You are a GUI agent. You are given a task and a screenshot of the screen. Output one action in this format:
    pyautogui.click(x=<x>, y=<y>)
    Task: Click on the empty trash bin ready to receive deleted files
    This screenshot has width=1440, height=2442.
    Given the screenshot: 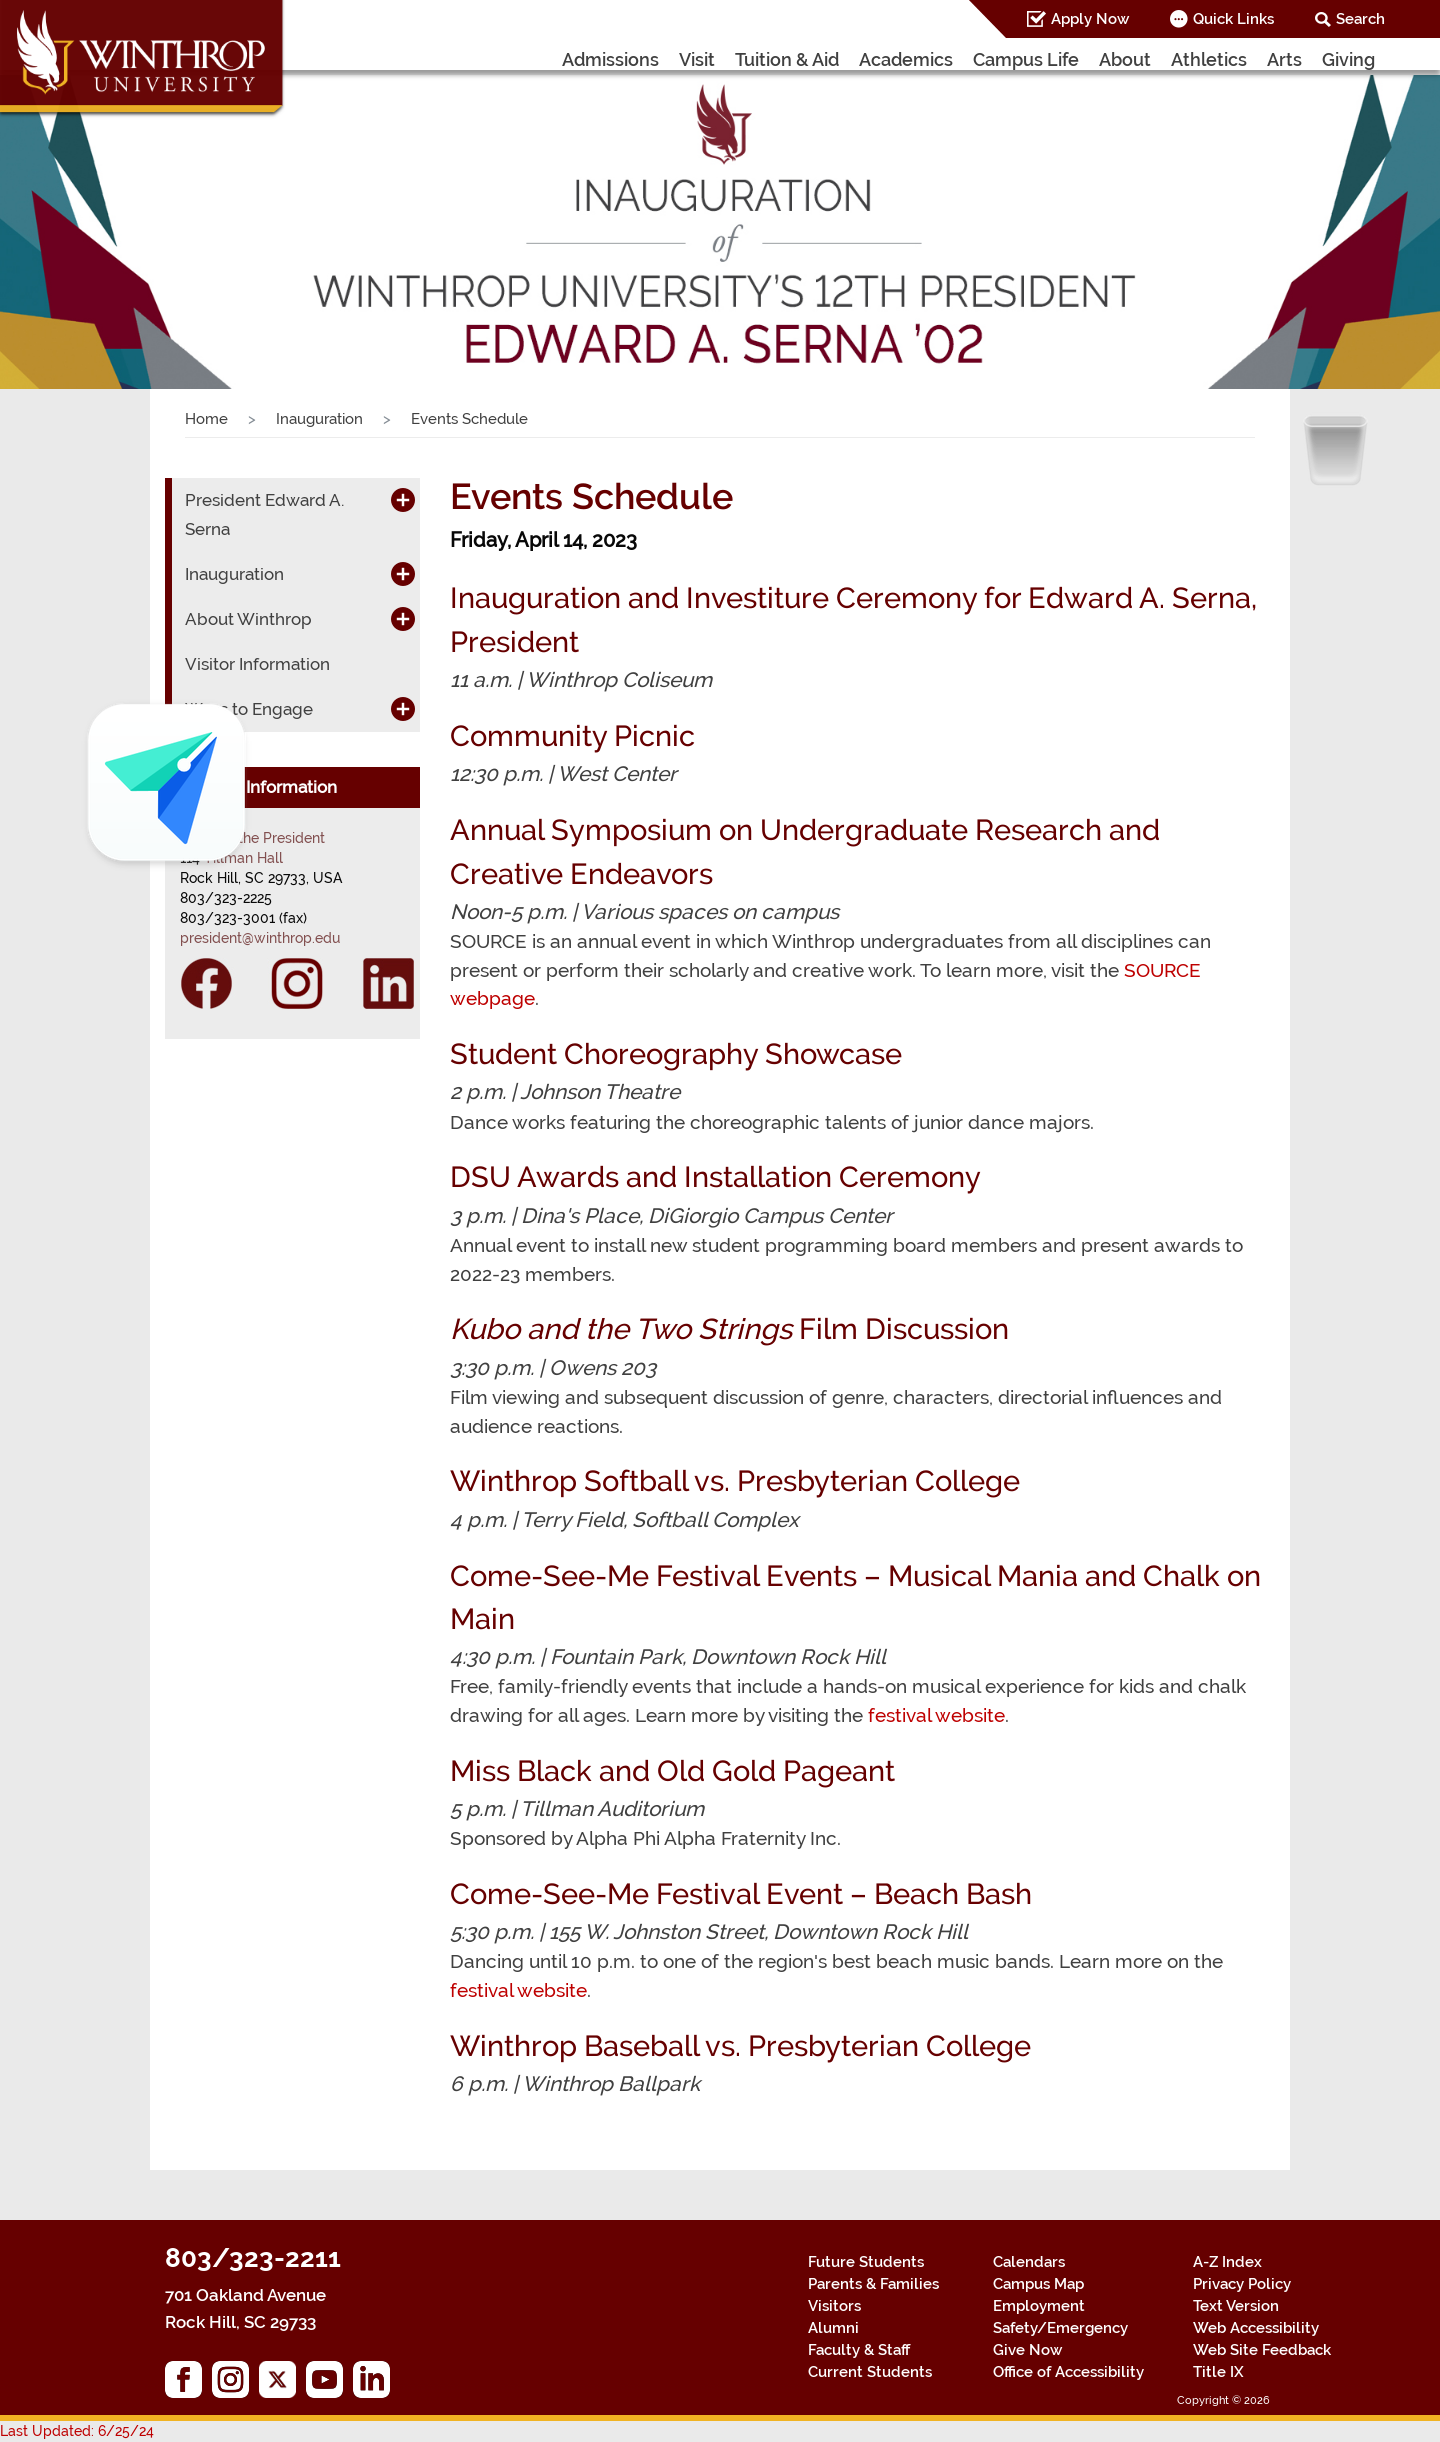 What is the action you would take?
    pyautogui.click(x=1335, y=449)
    